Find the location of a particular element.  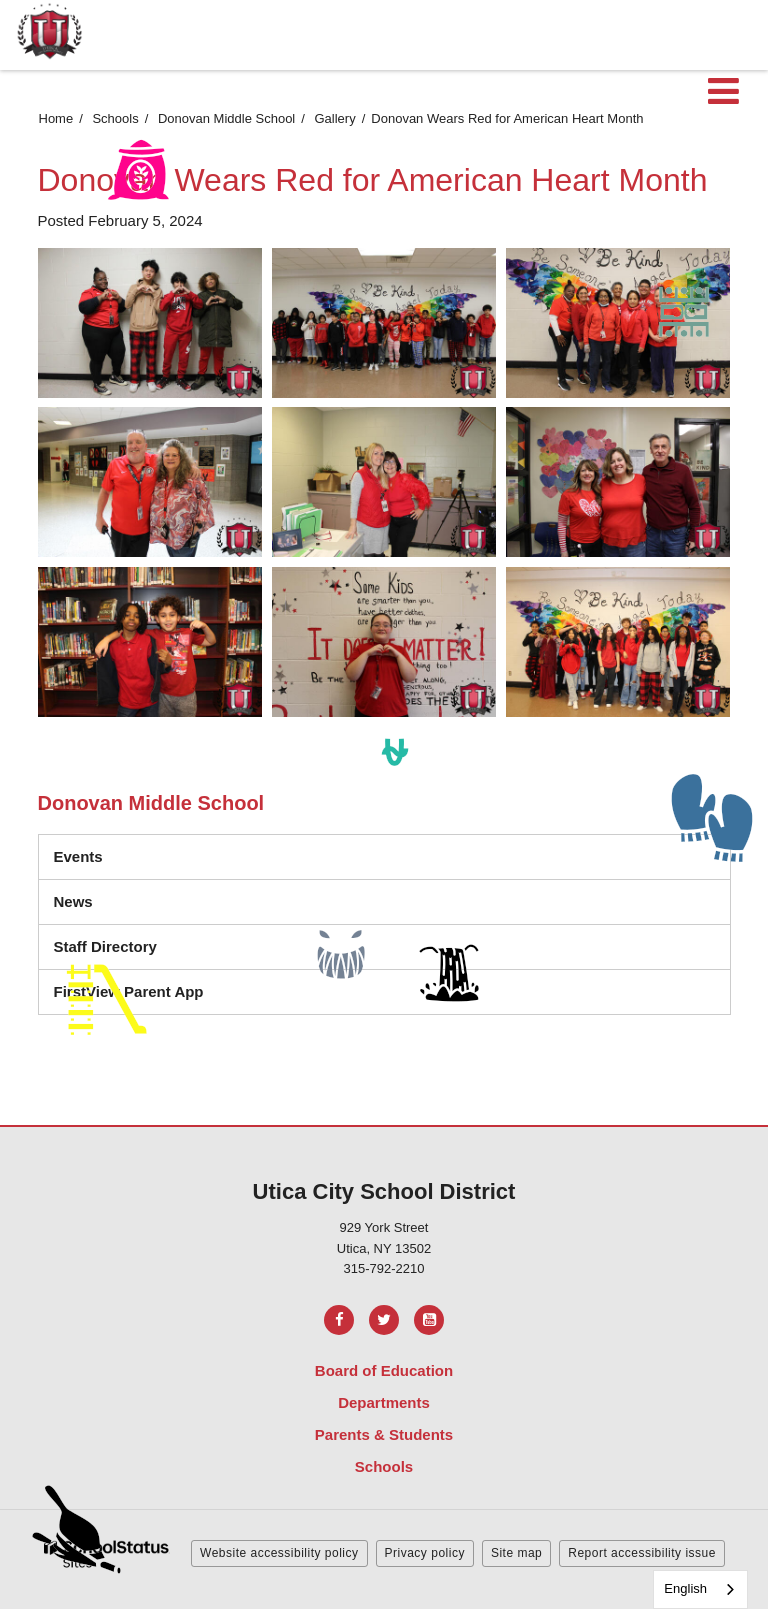

represents the ophiuchus zodiac sign is located at coordinates (395, 752).